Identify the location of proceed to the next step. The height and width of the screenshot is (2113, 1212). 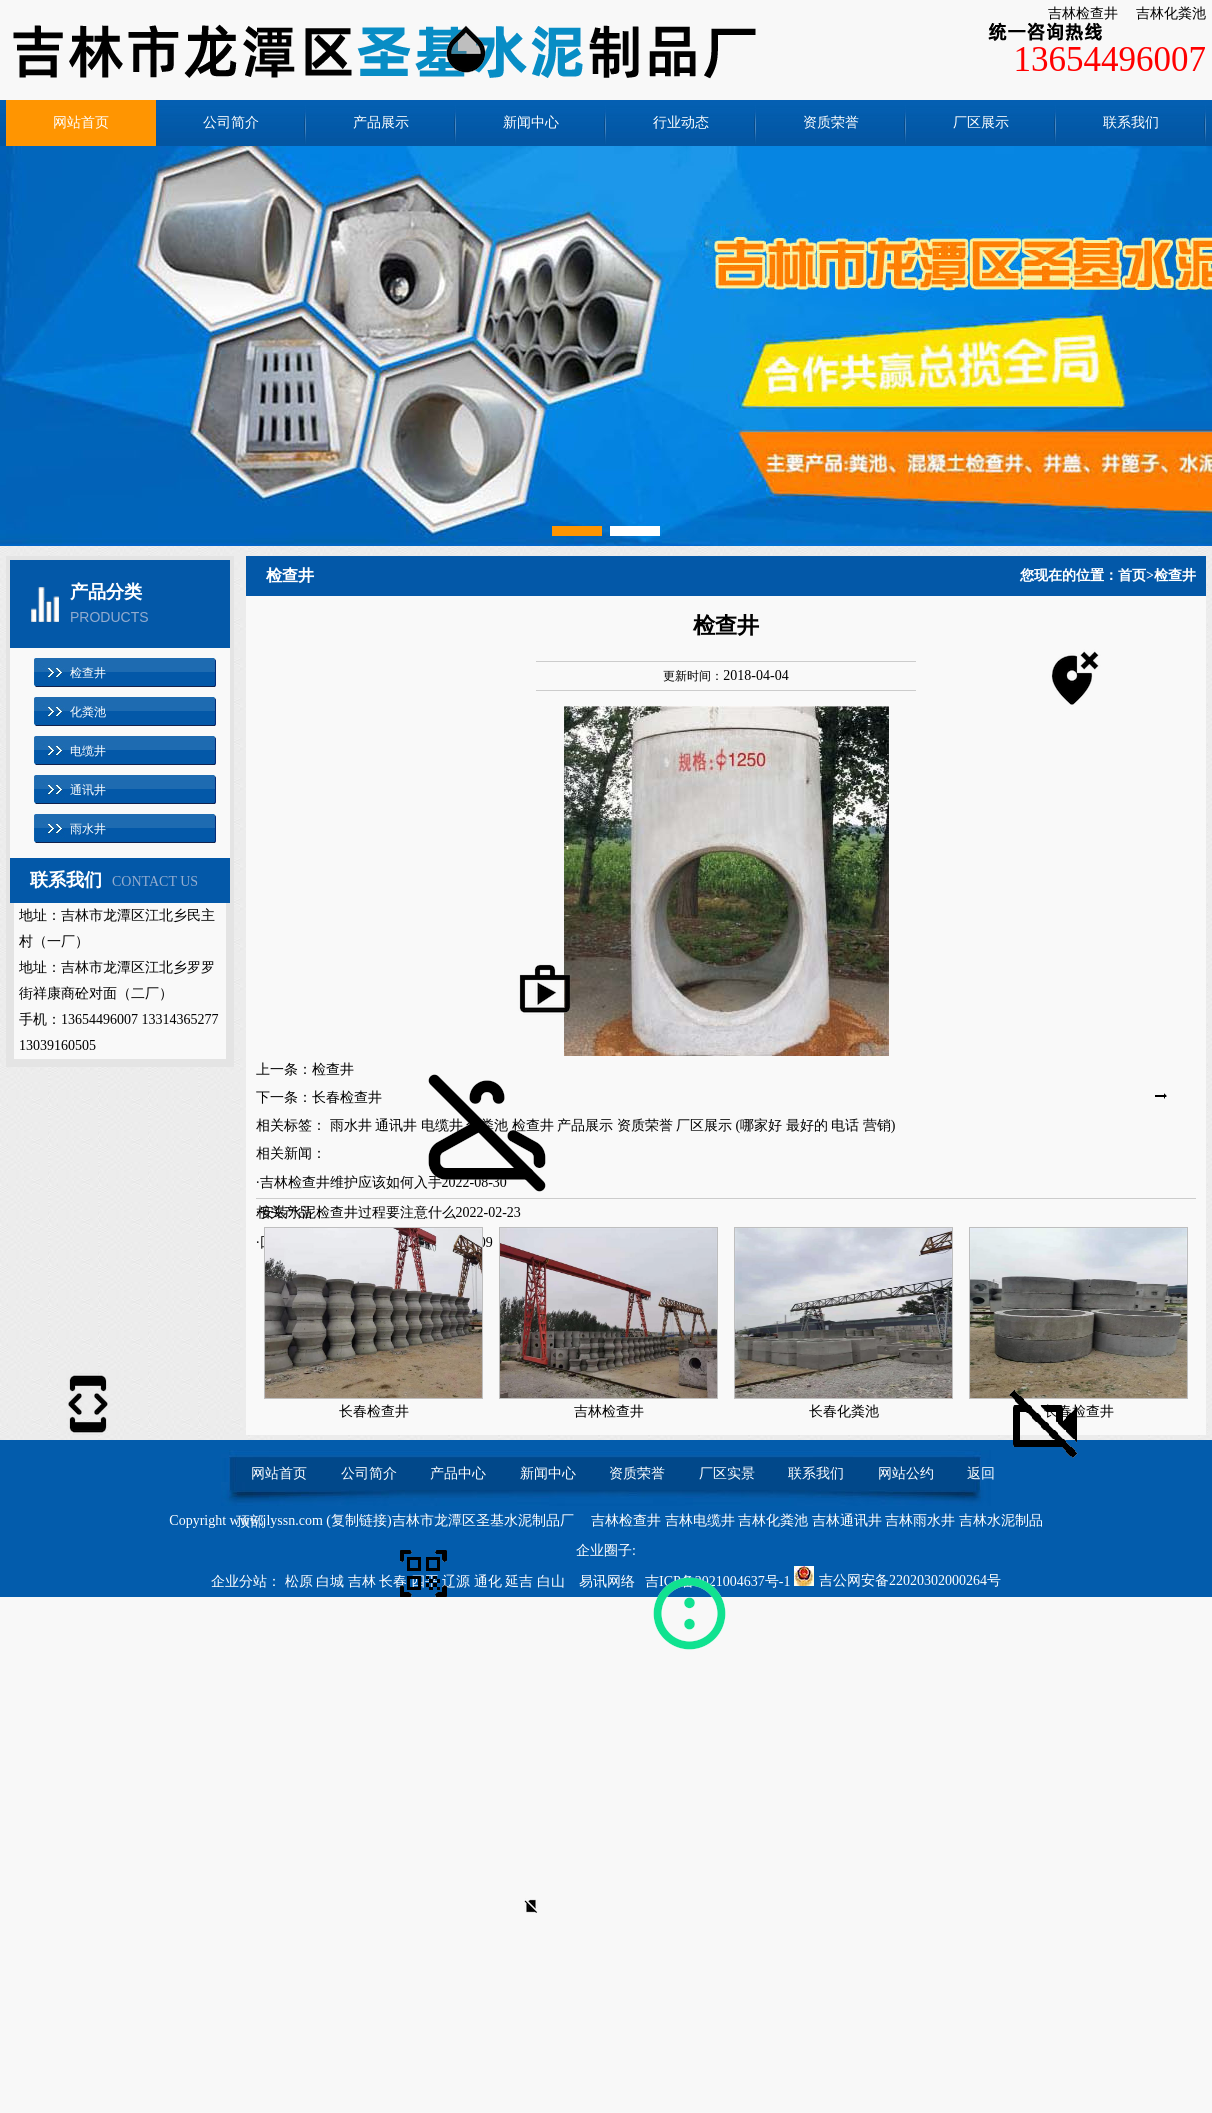
(1161, 1096).